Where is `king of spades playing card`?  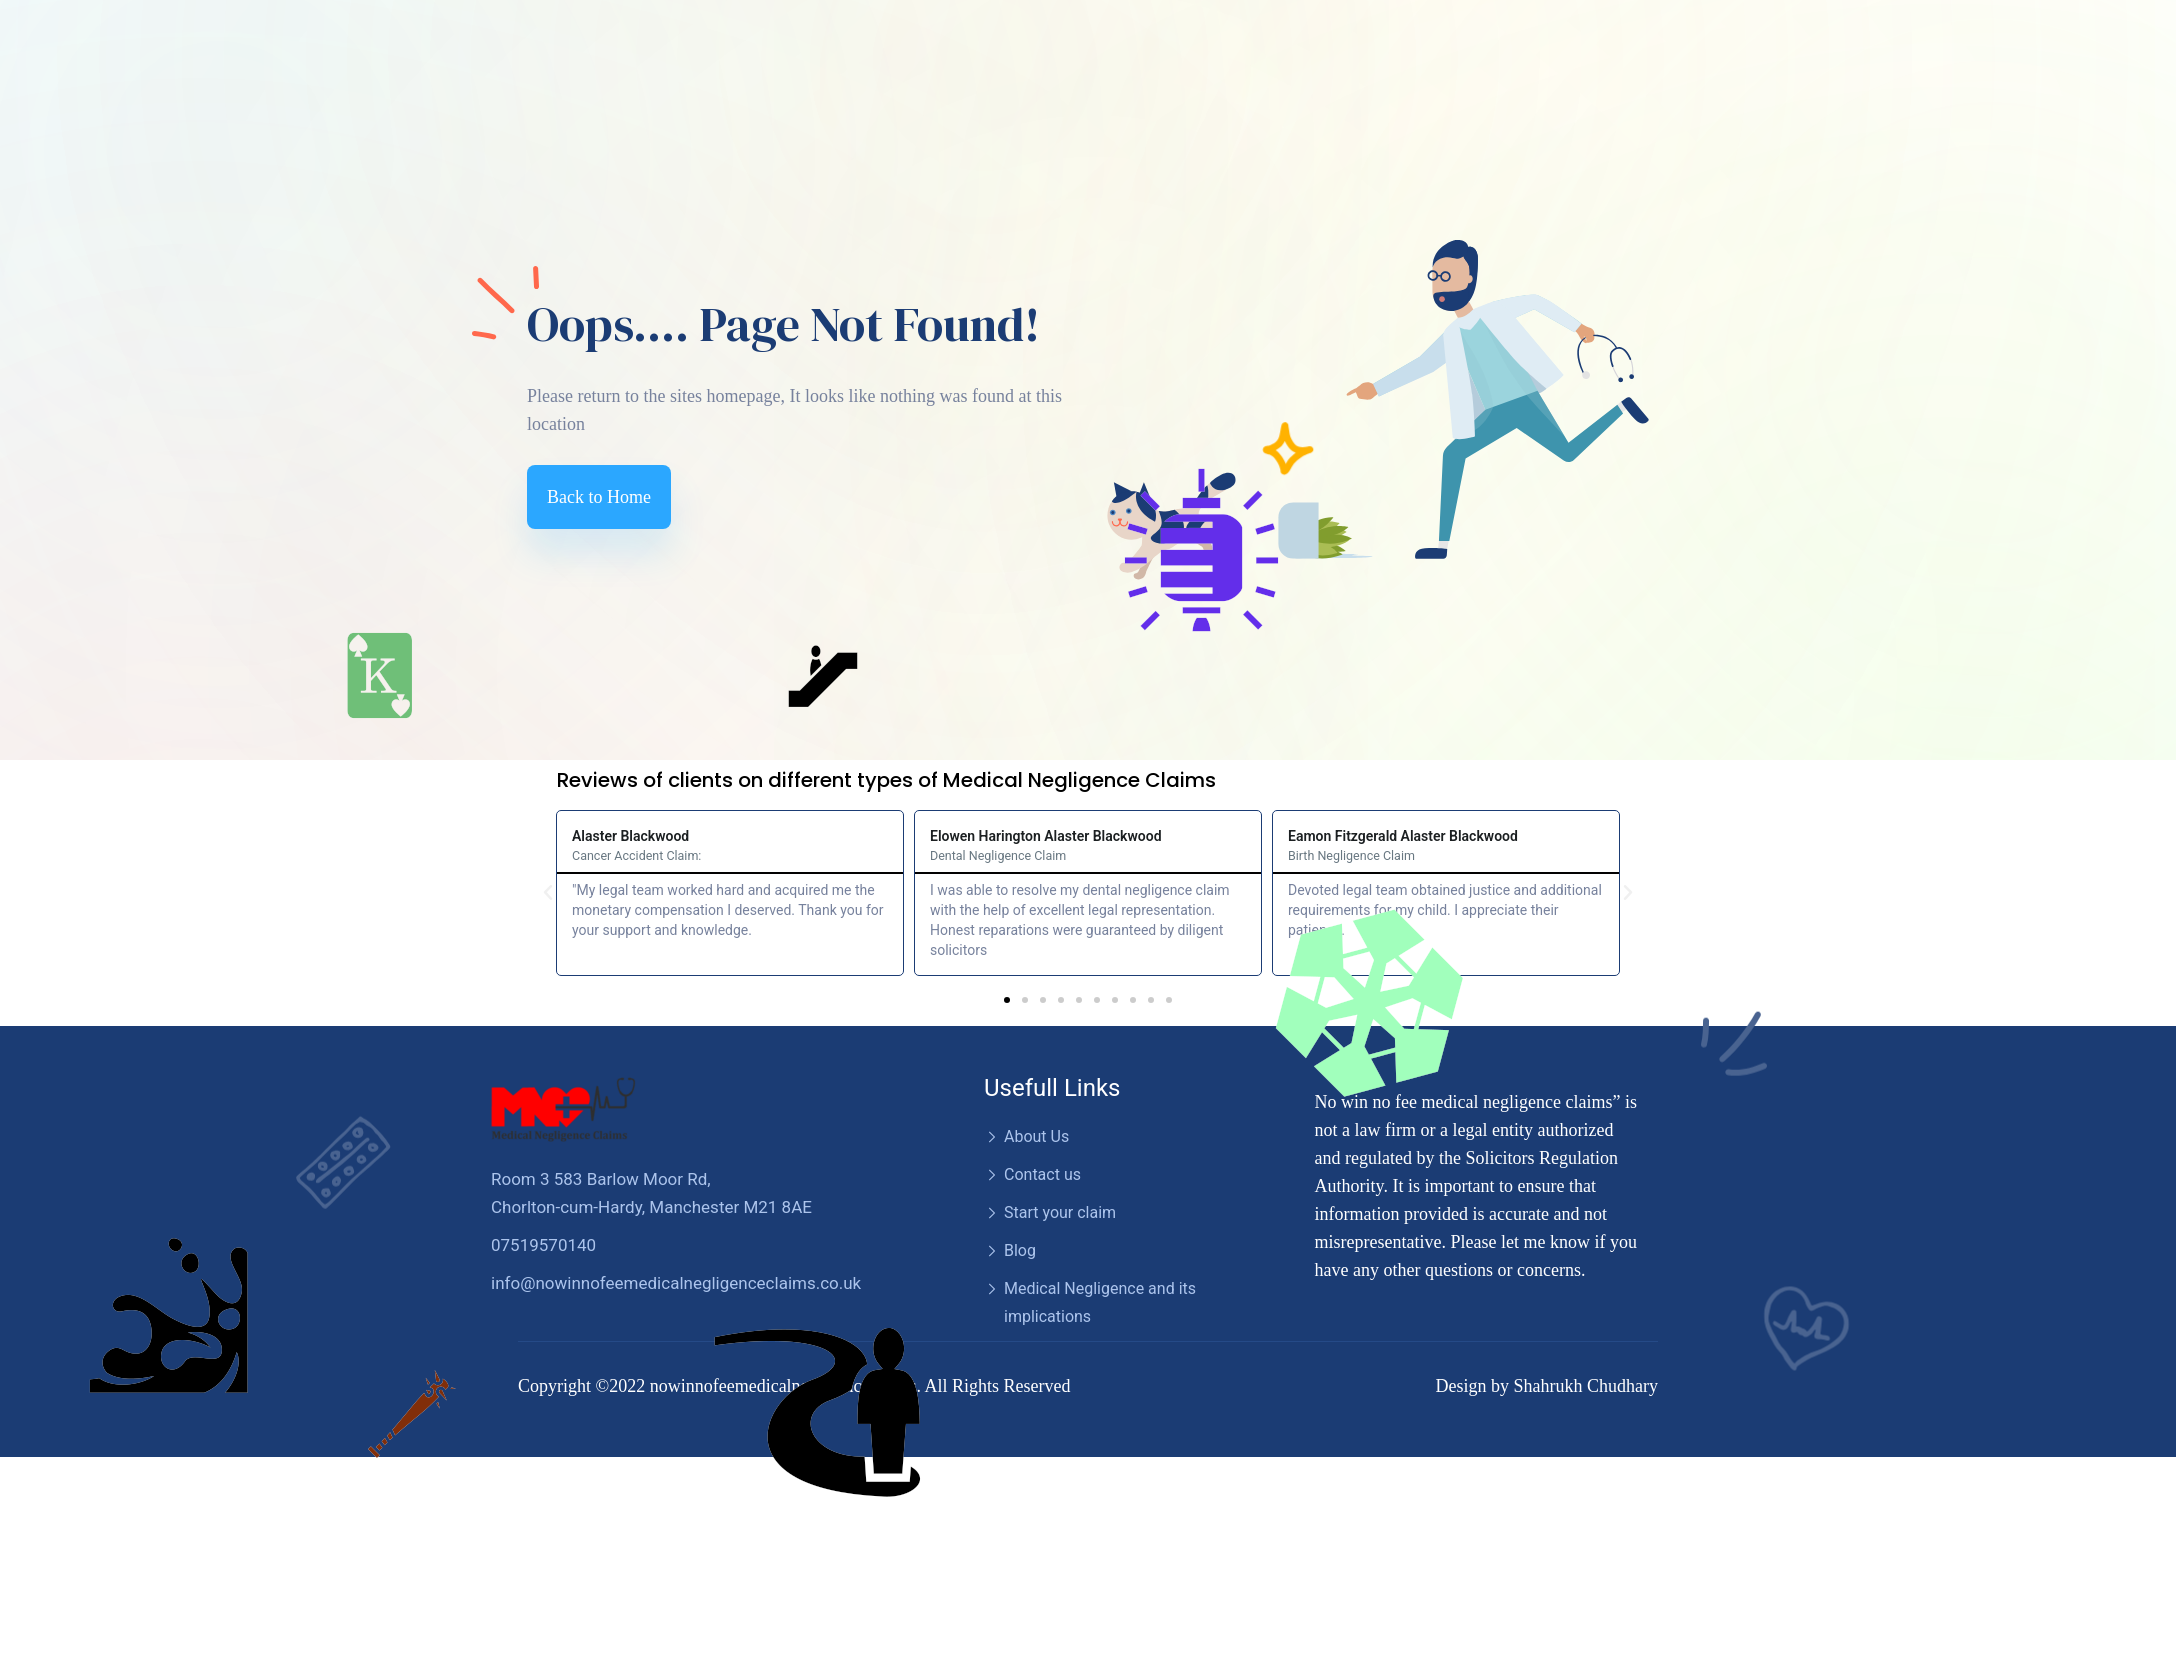 king of spades playing card is located at coordinates (379, 675).